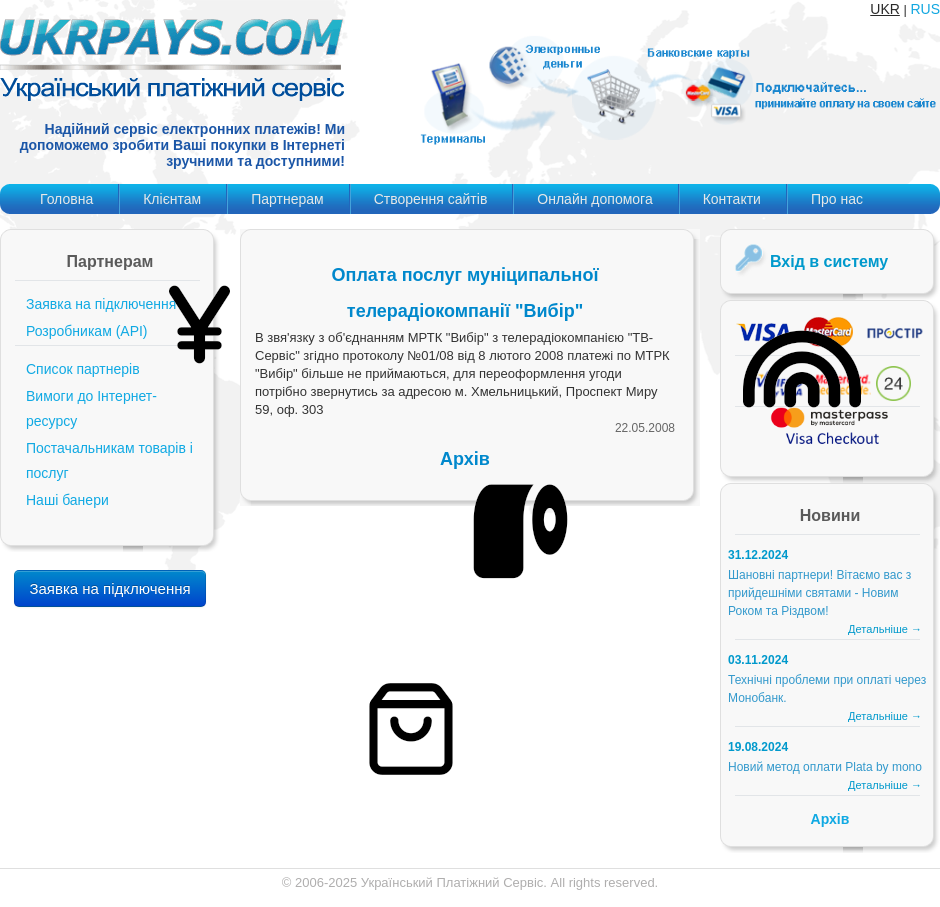 This screenshot has width=940, height=907. What do you see at coordinates (199, 324) in the screenshot?
I see `view prices in japanese yen` at bounding box center [199, 324].